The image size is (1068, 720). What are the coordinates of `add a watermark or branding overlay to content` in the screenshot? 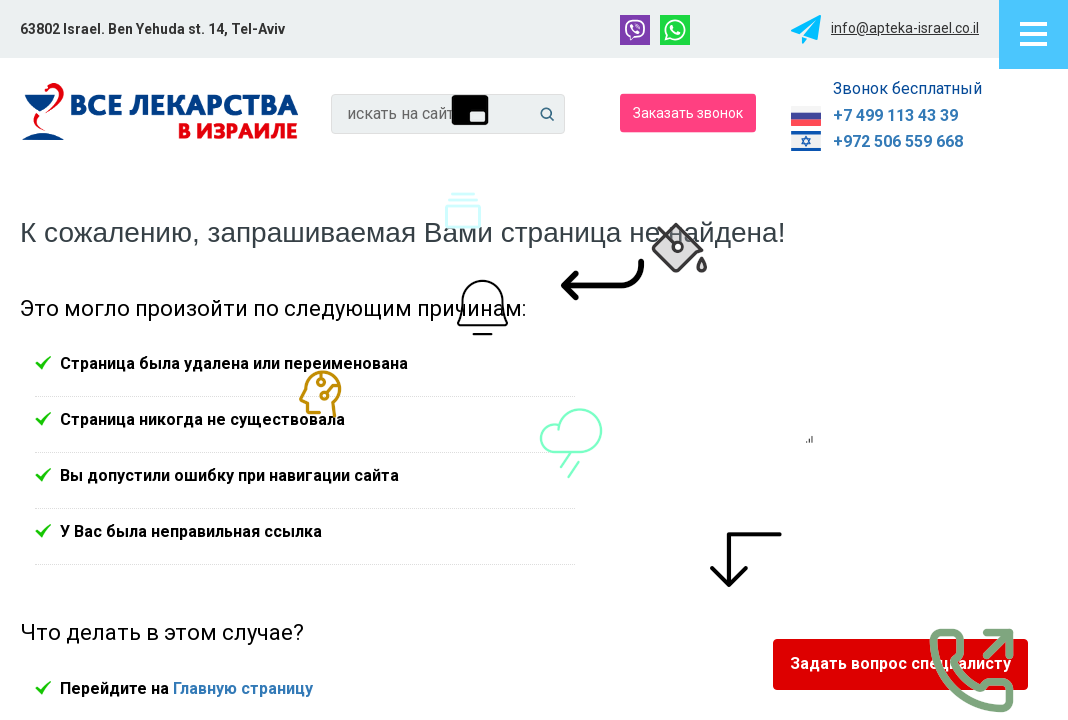 It's located at (470, 110).